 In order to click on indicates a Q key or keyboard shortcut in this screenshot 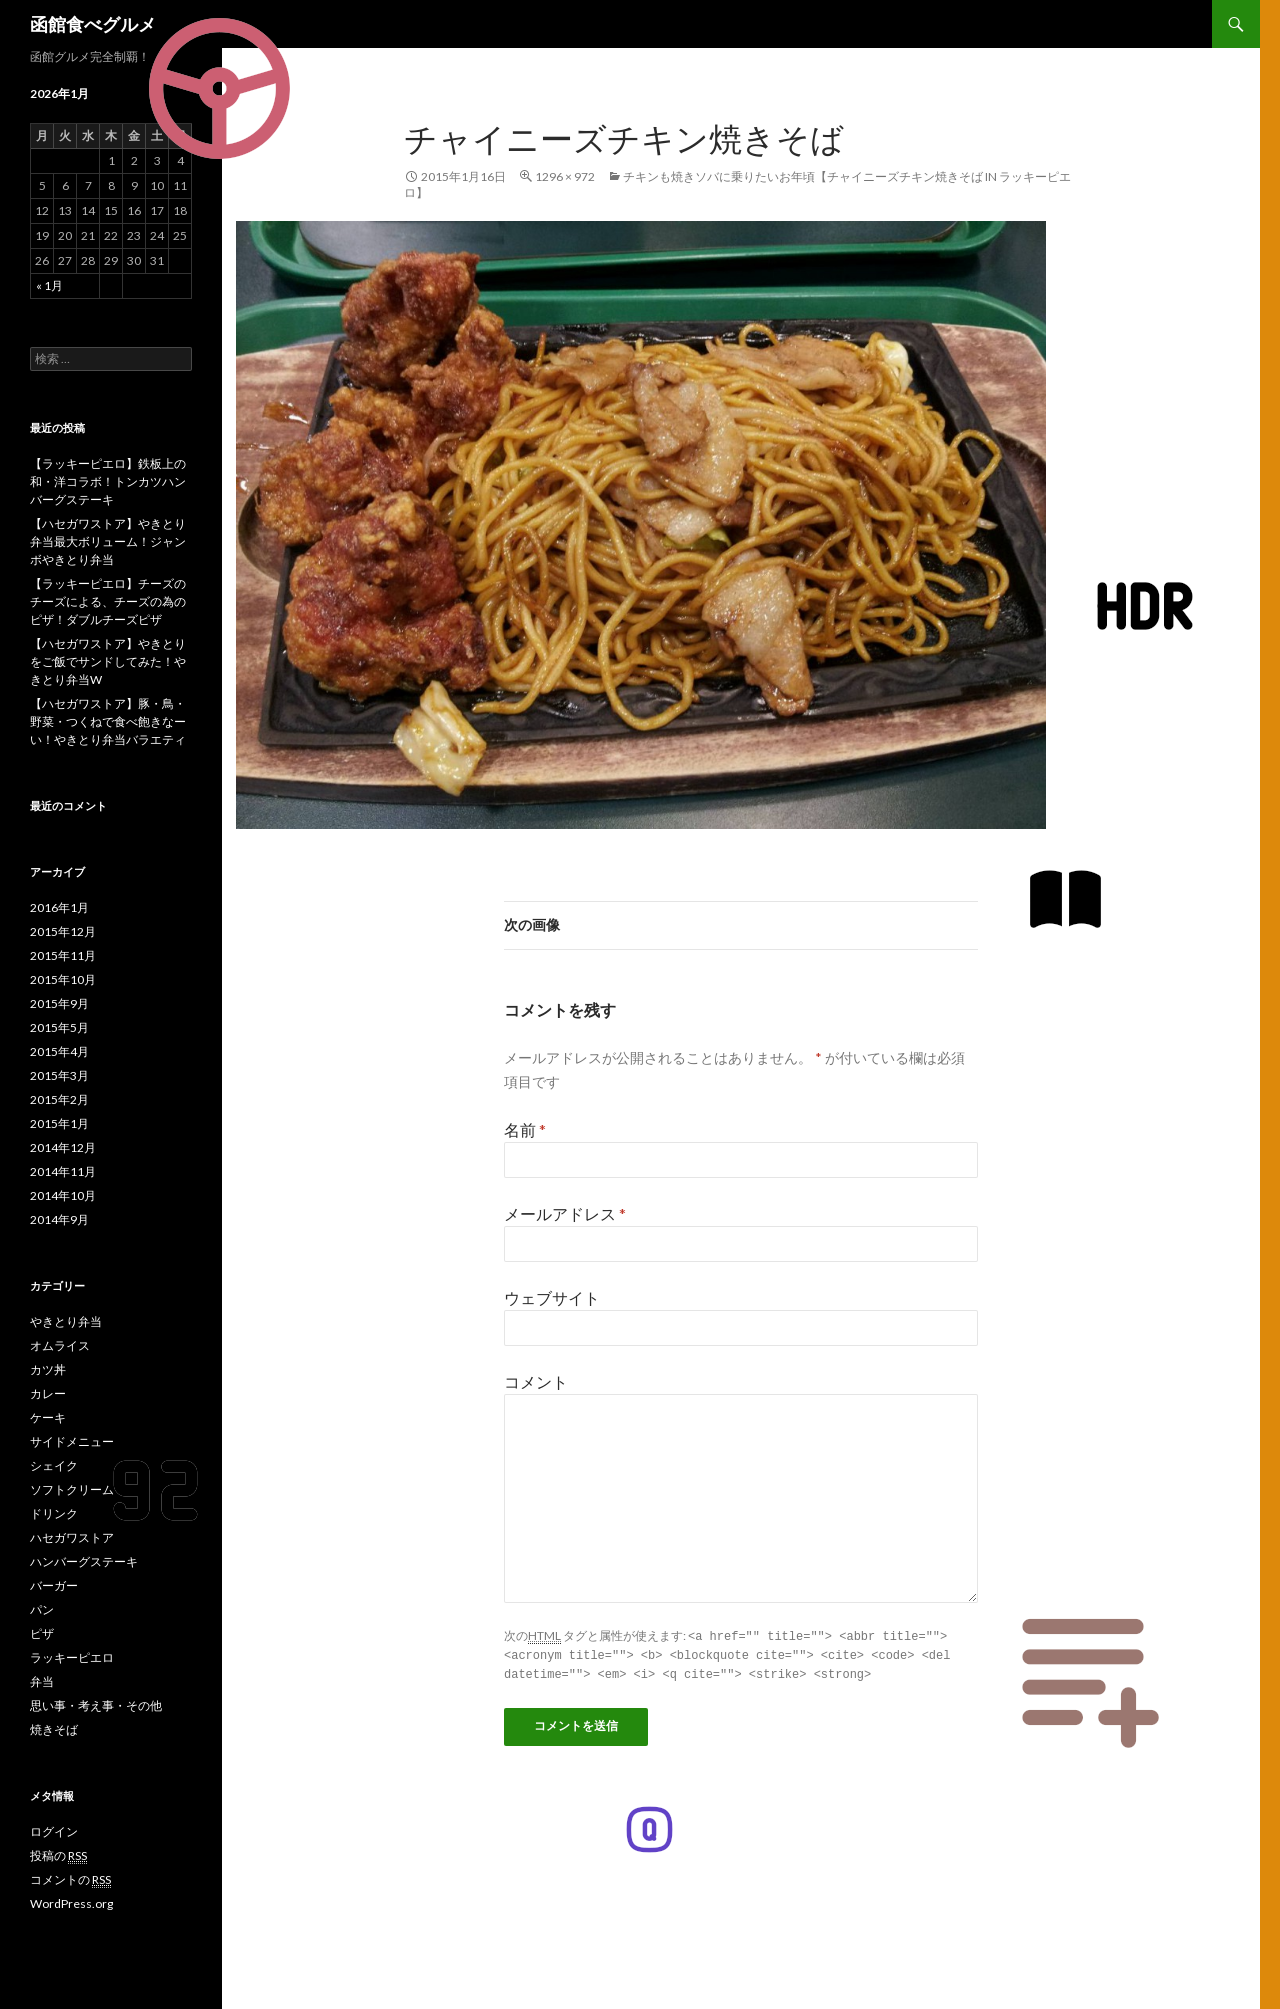, I will do `click(649, 1829)`.